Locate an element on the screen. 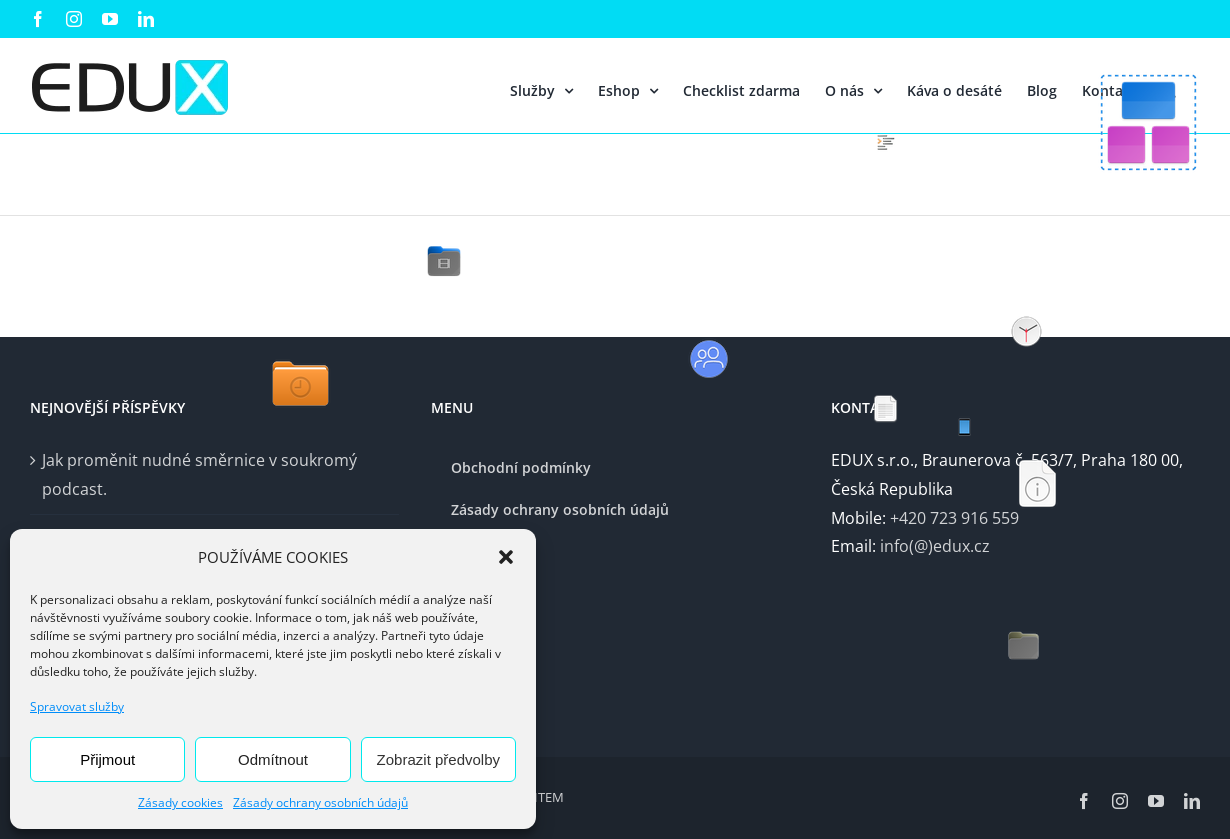 Image resolution: width=1230 pixels, height=839 pixels. manage user accounts and settings is located at coordinates (709, 359).